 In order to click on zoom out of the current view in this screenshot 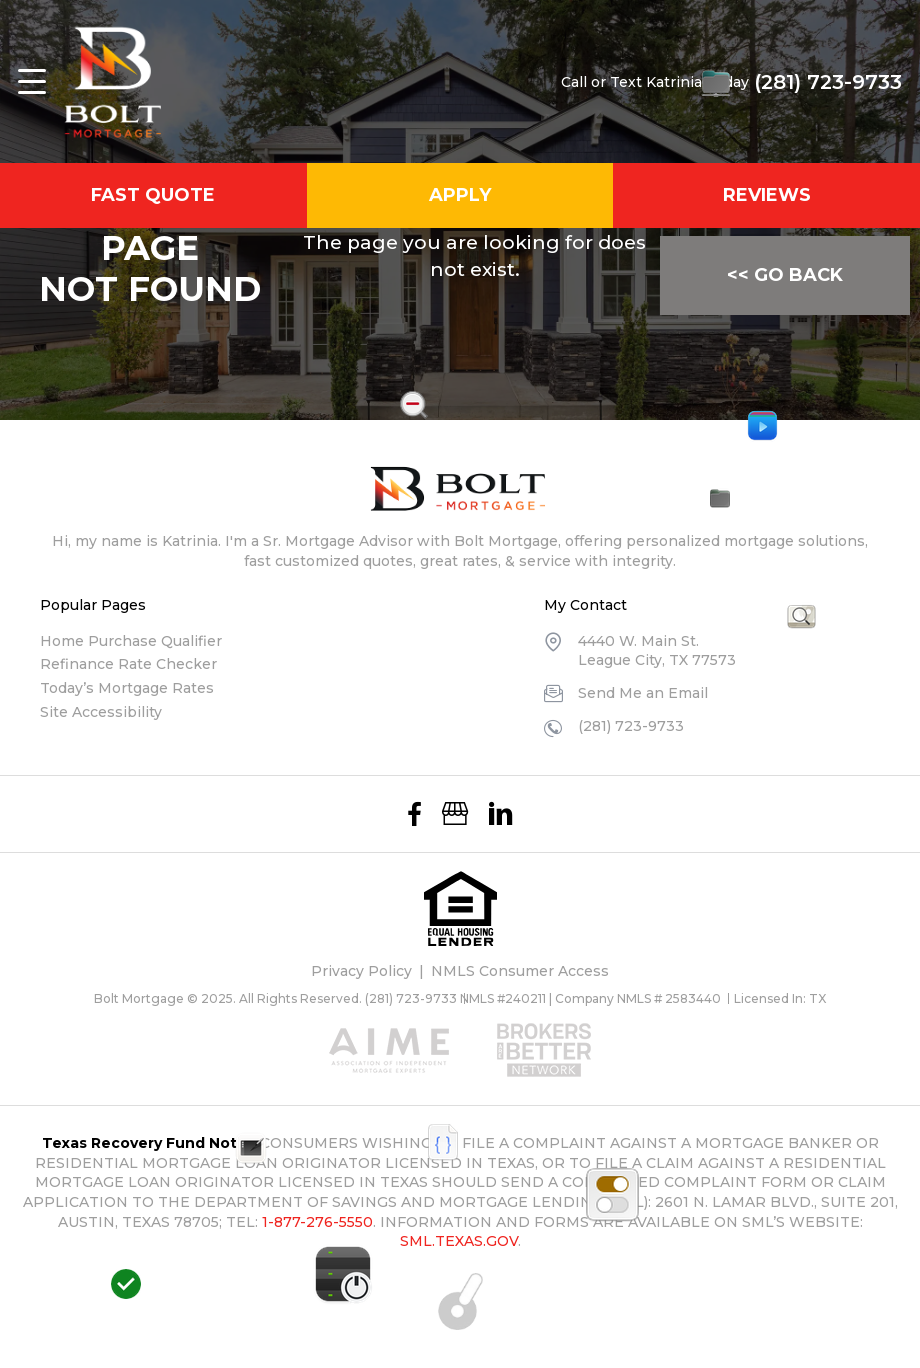, I will do `click(414, 405)`.